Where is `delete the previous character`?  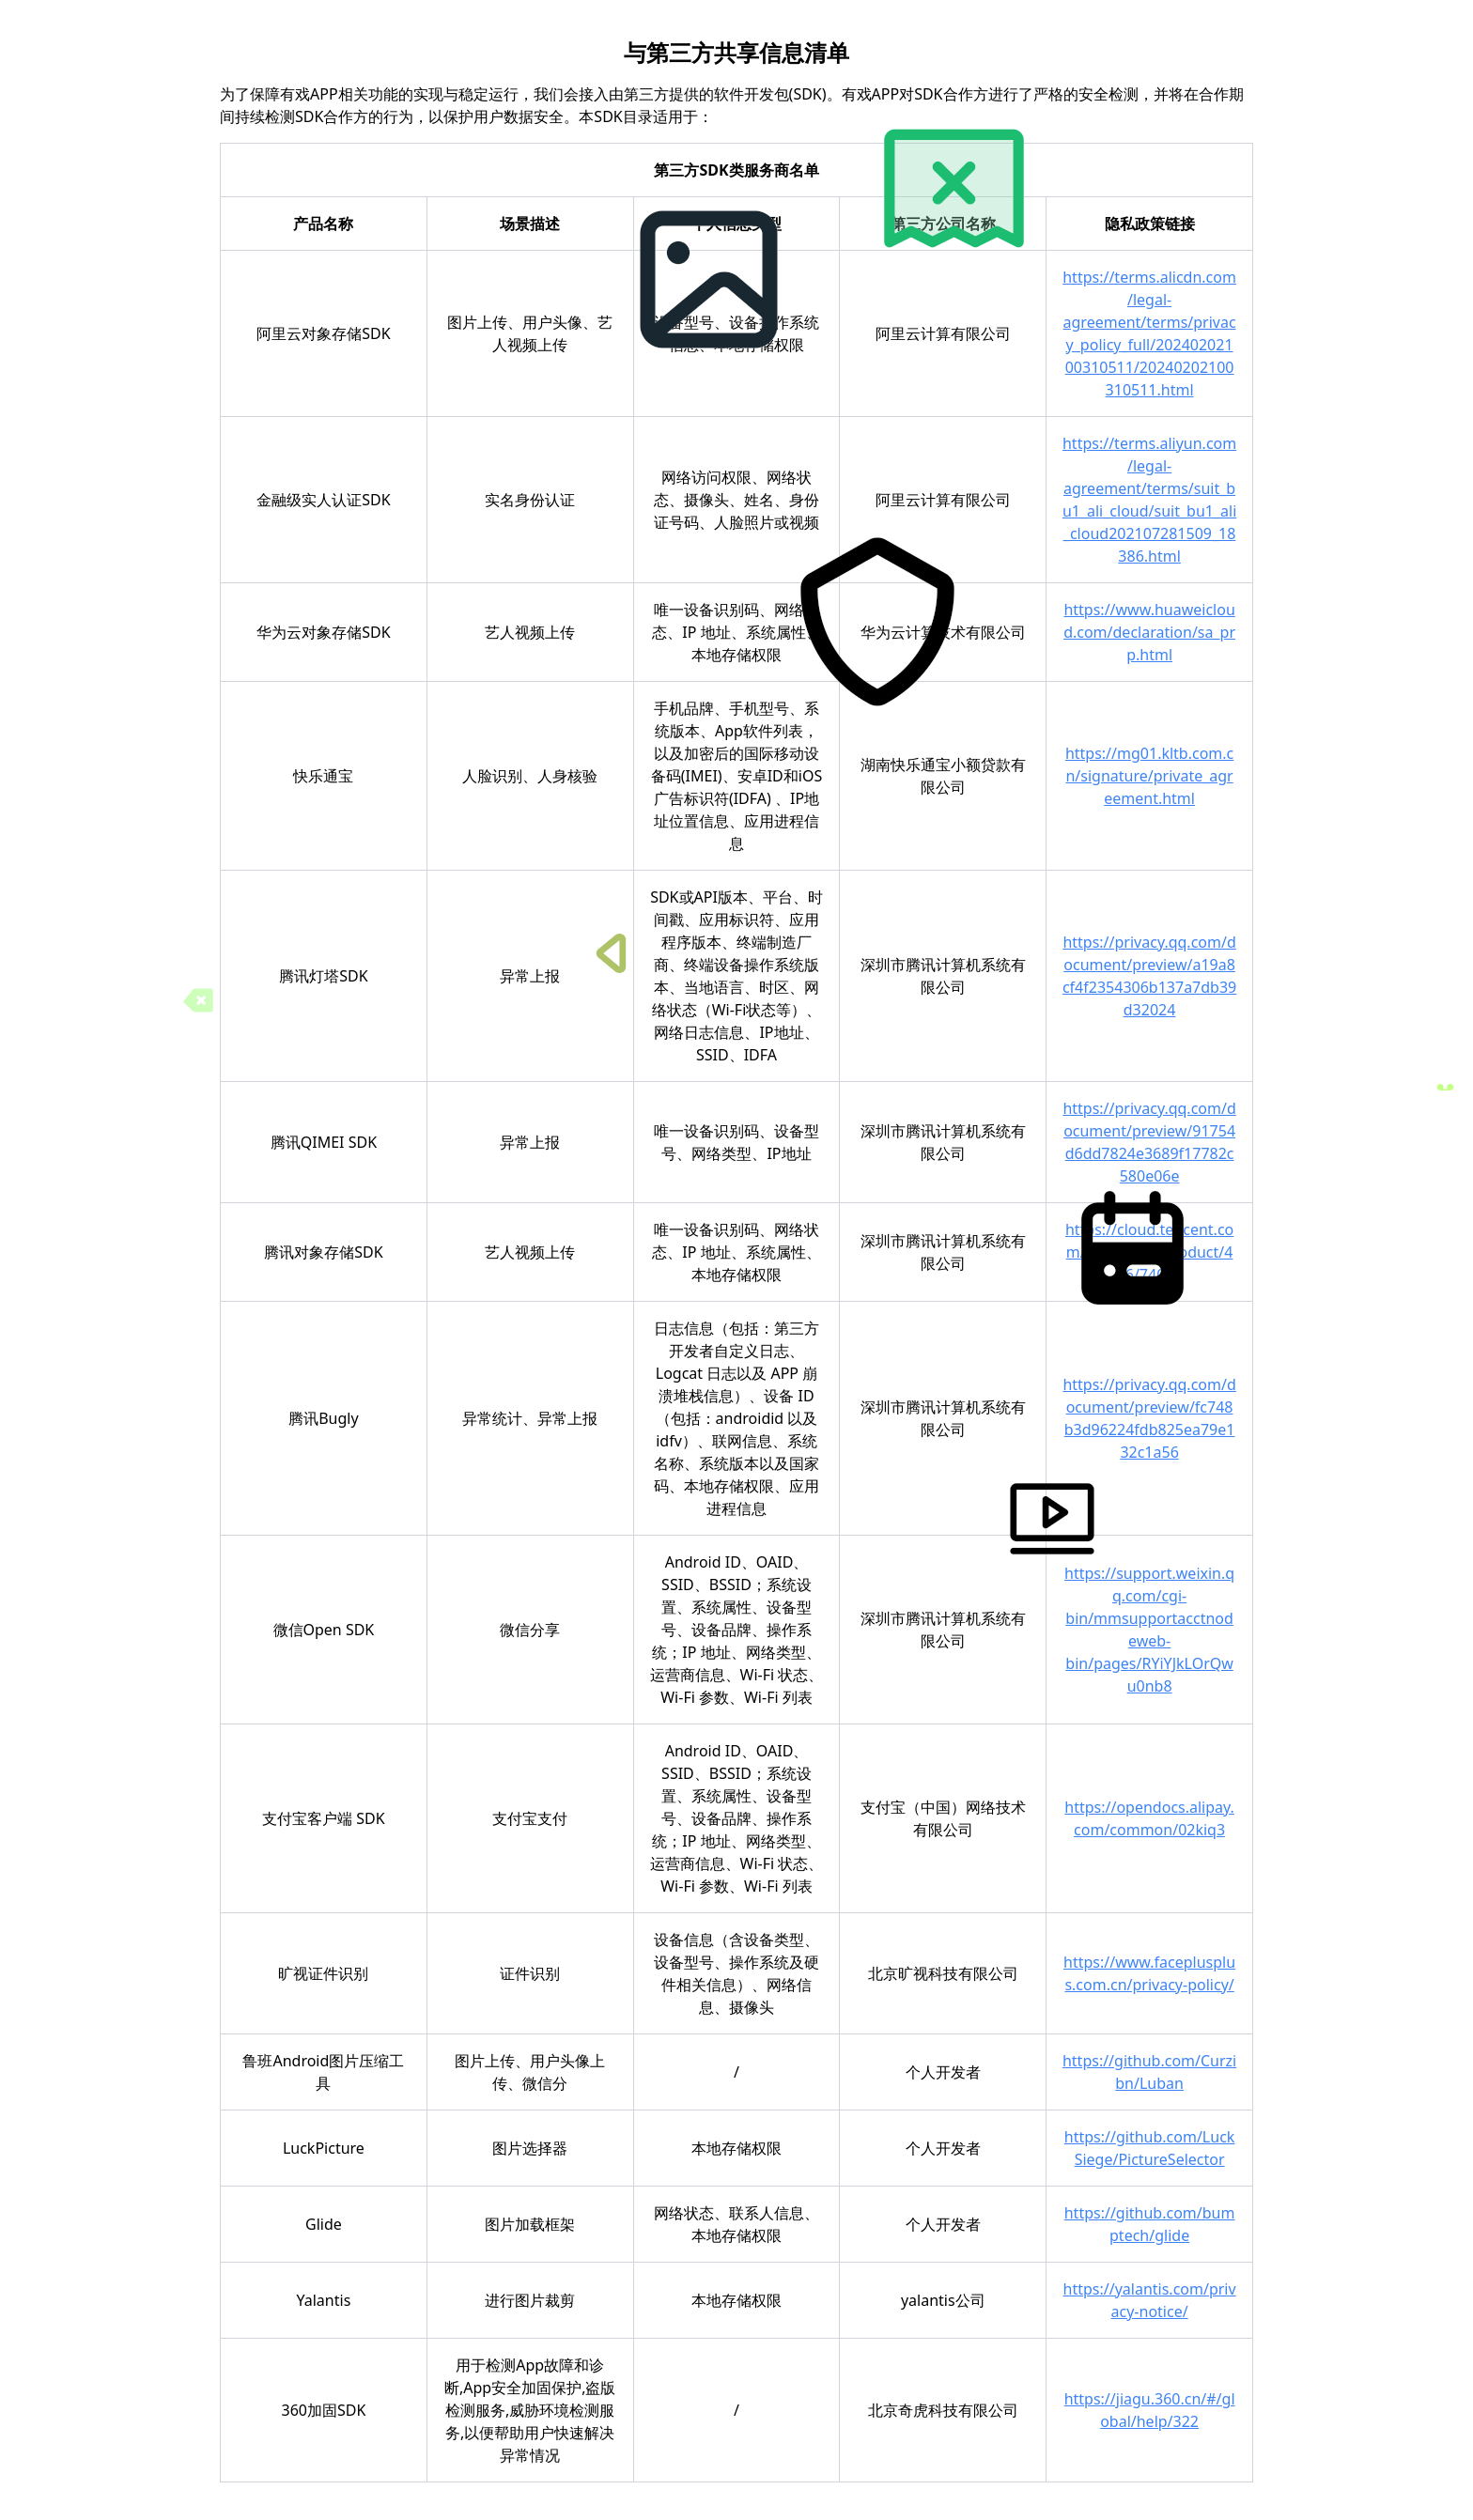
delete the previous character is located at coordinates (198, 1000).